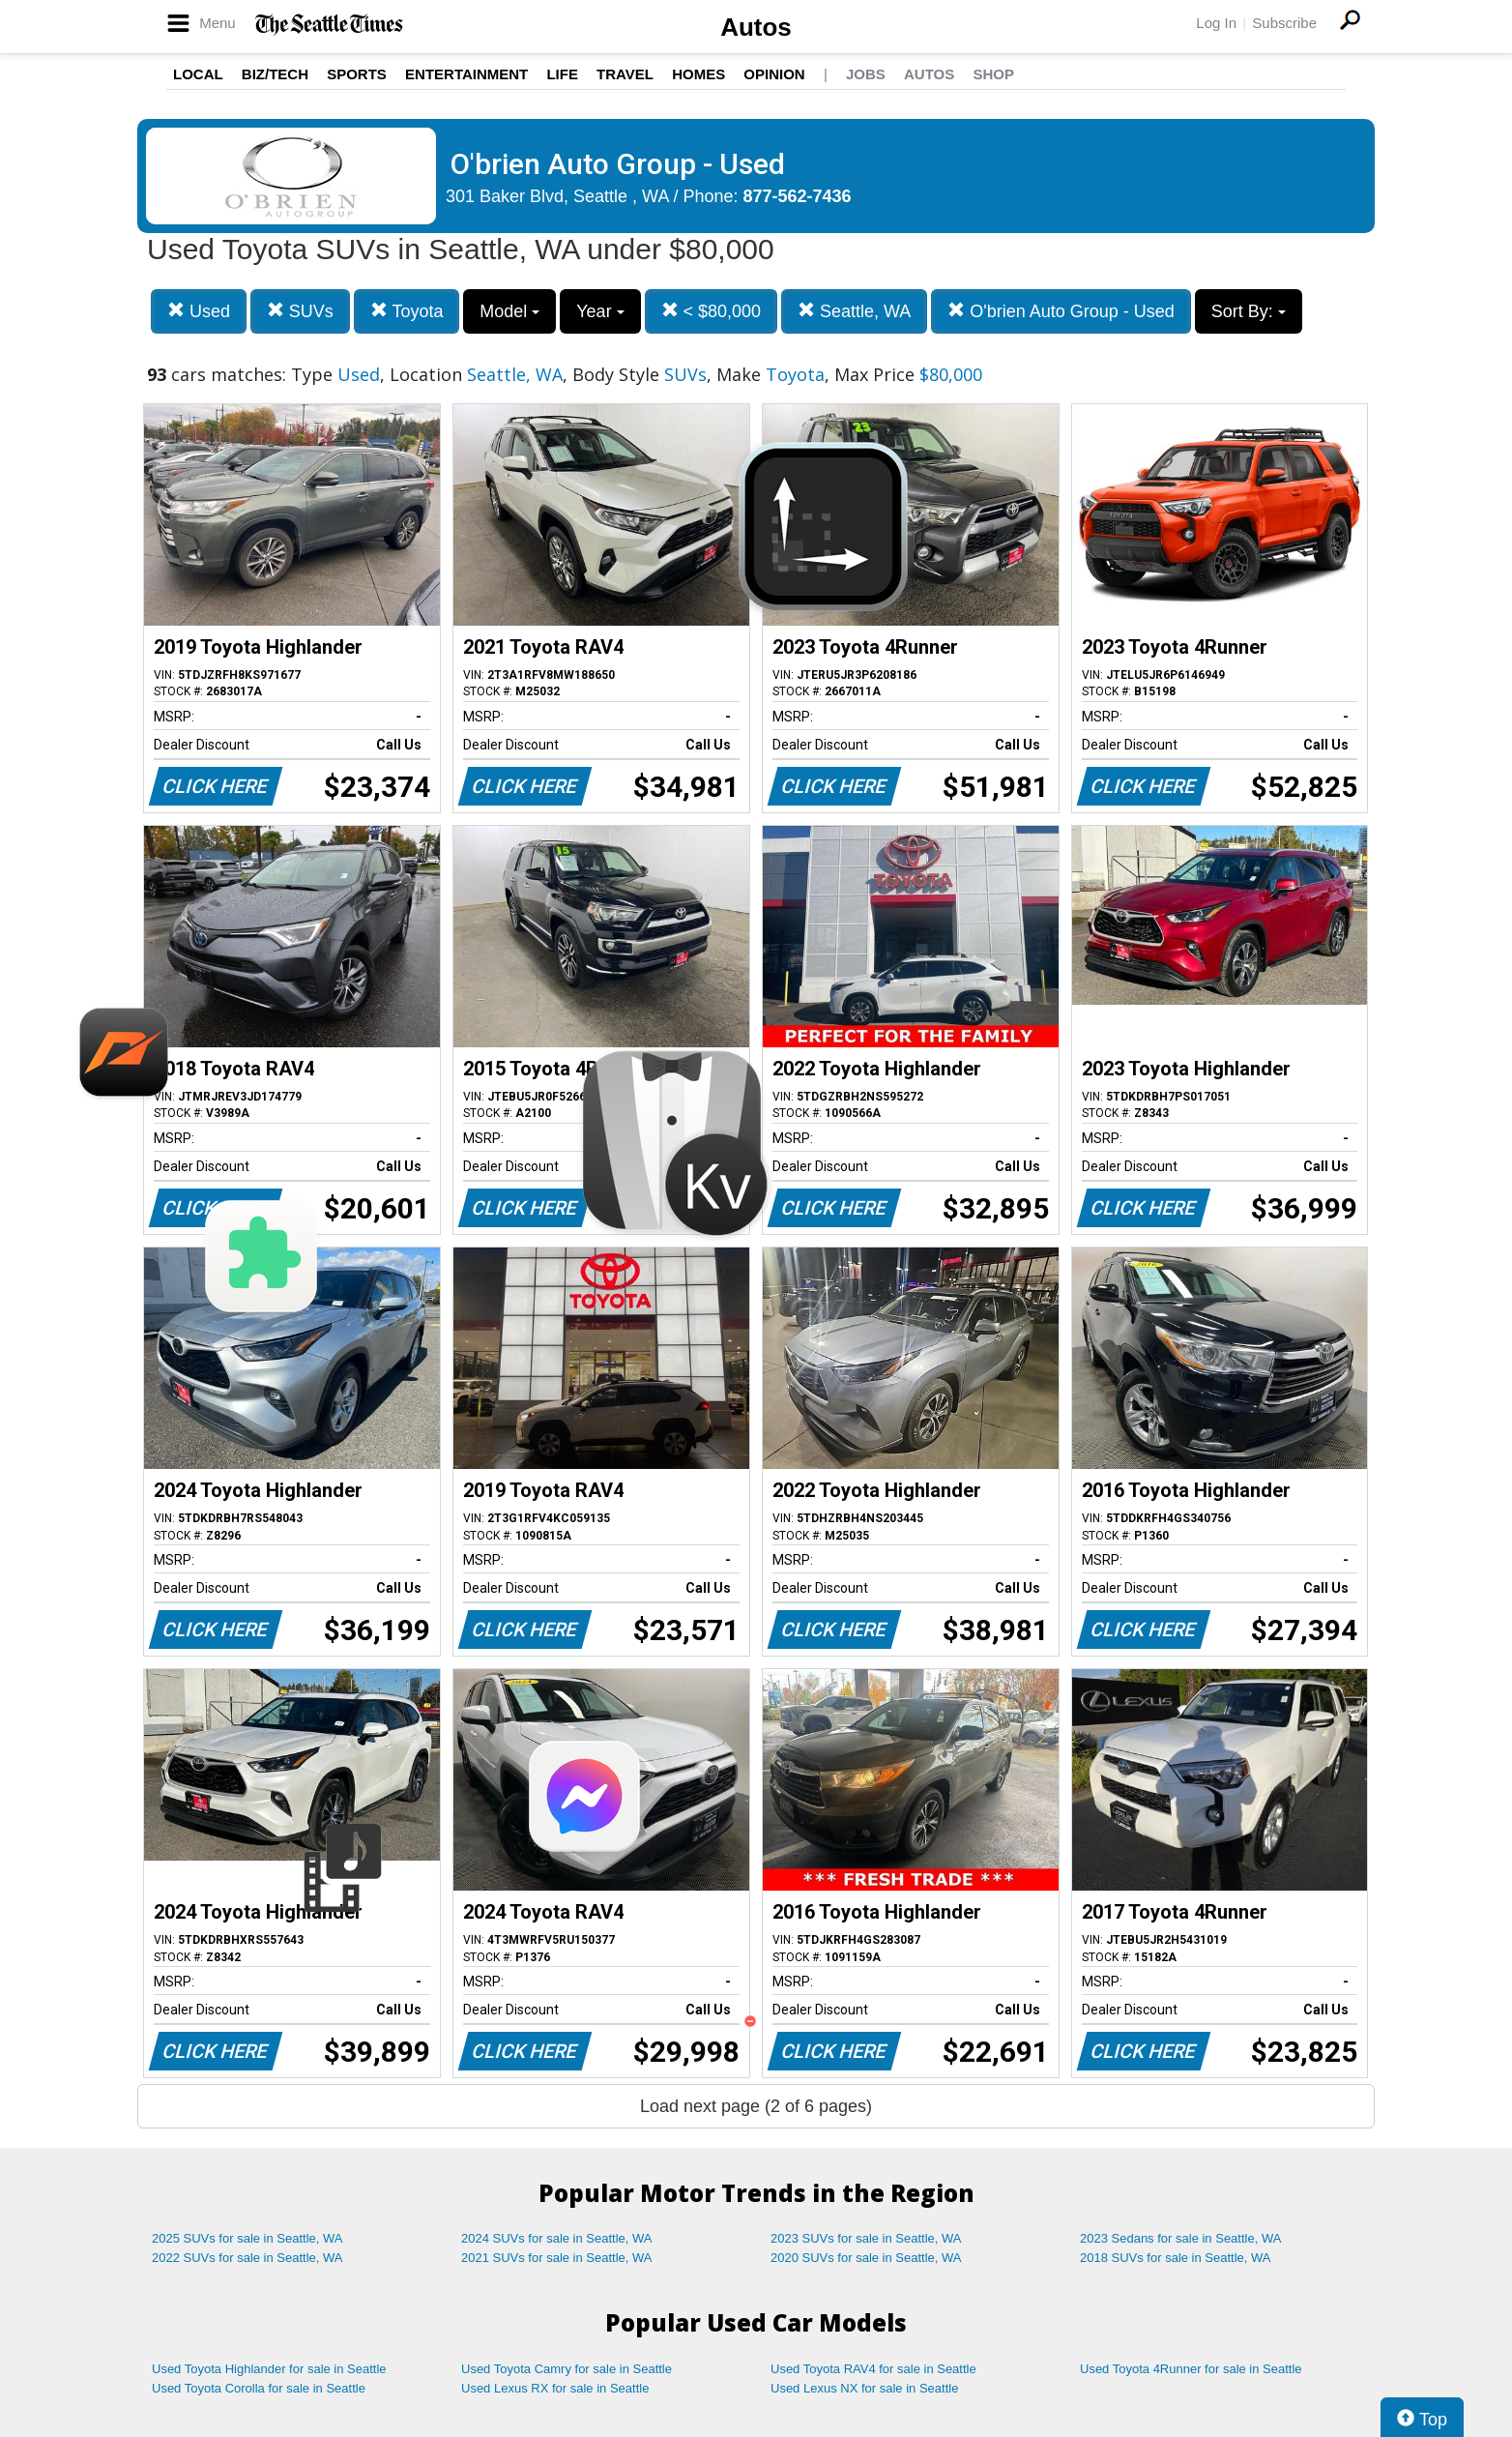  What do you see at coordinates (584, 1796) in the screenshot?
I see `open Facebook Messenger` at bounding box center [584, 1796].